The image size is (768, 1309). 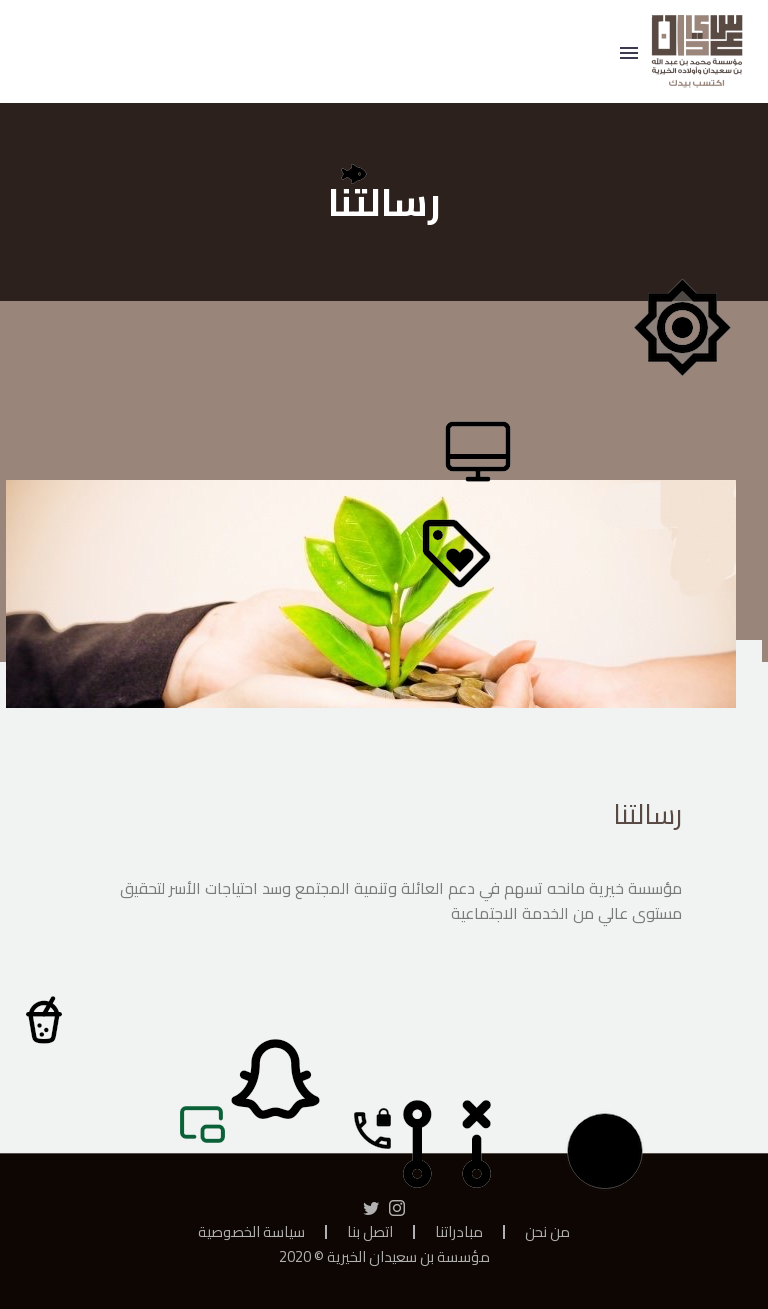 I want to click on enable picture-in-picture mode, so click(x=202, y=1124).